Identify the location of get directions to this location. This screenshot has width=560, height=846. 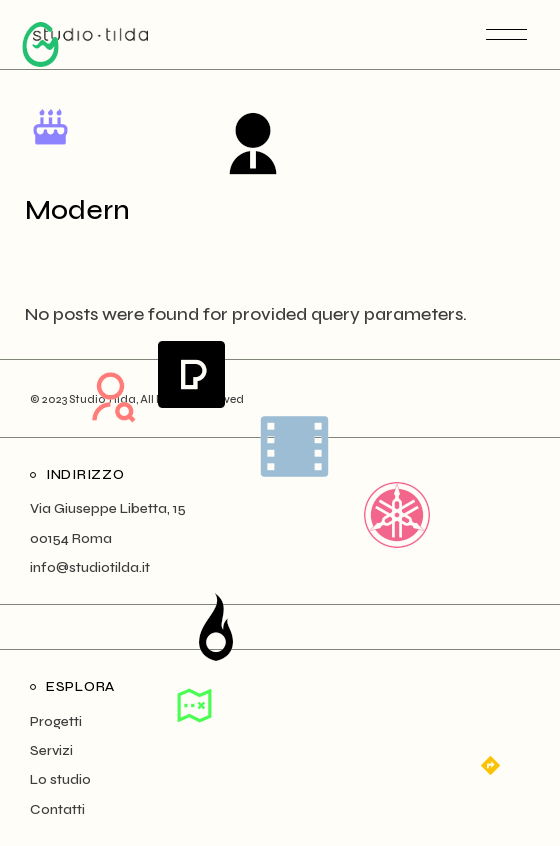
(490, 765).